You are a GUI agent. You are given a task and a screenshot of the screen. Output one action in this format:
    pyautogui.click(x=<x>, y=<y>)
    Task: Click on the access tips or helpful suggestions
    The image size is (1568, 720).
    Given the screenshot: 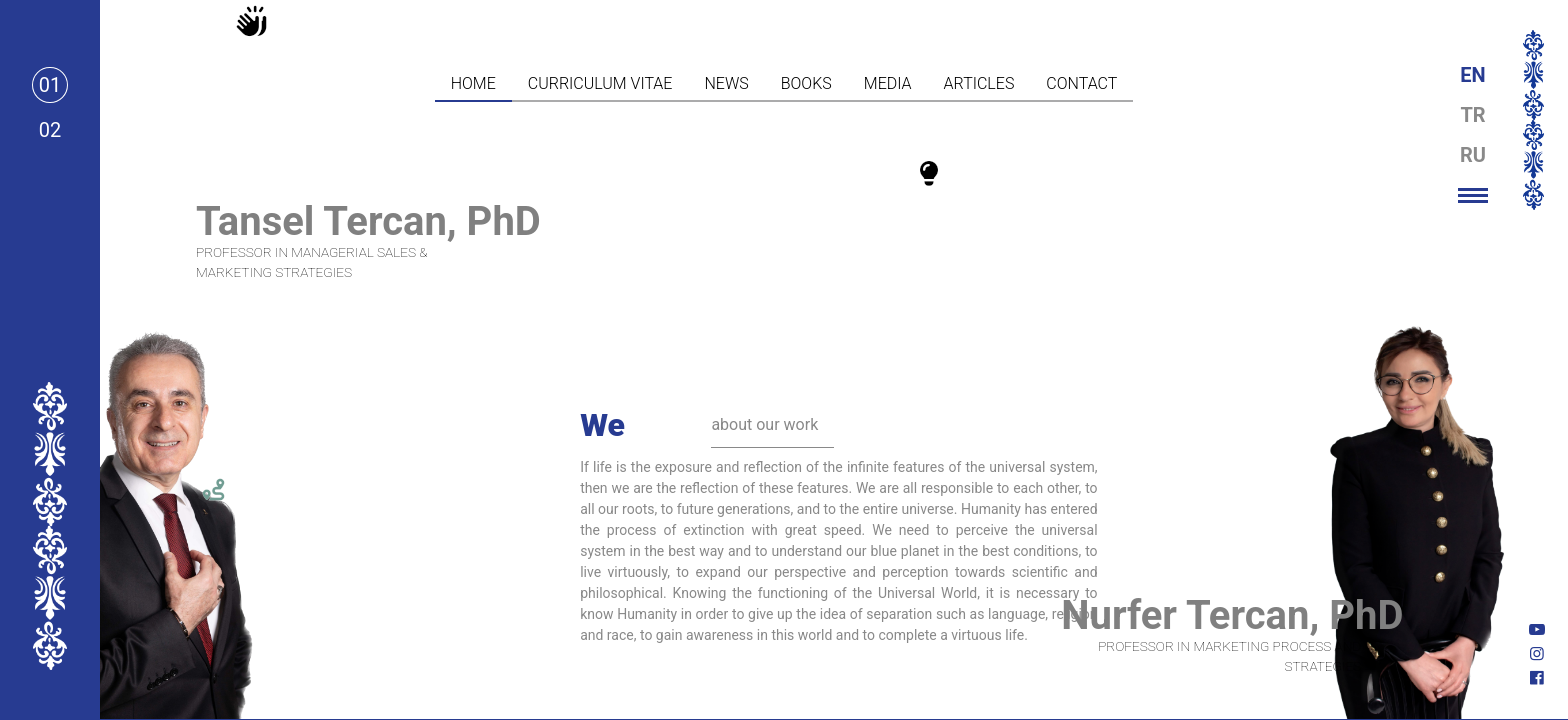 What is the action you would take?
    pyautogui.click(x=929, y=173)
    